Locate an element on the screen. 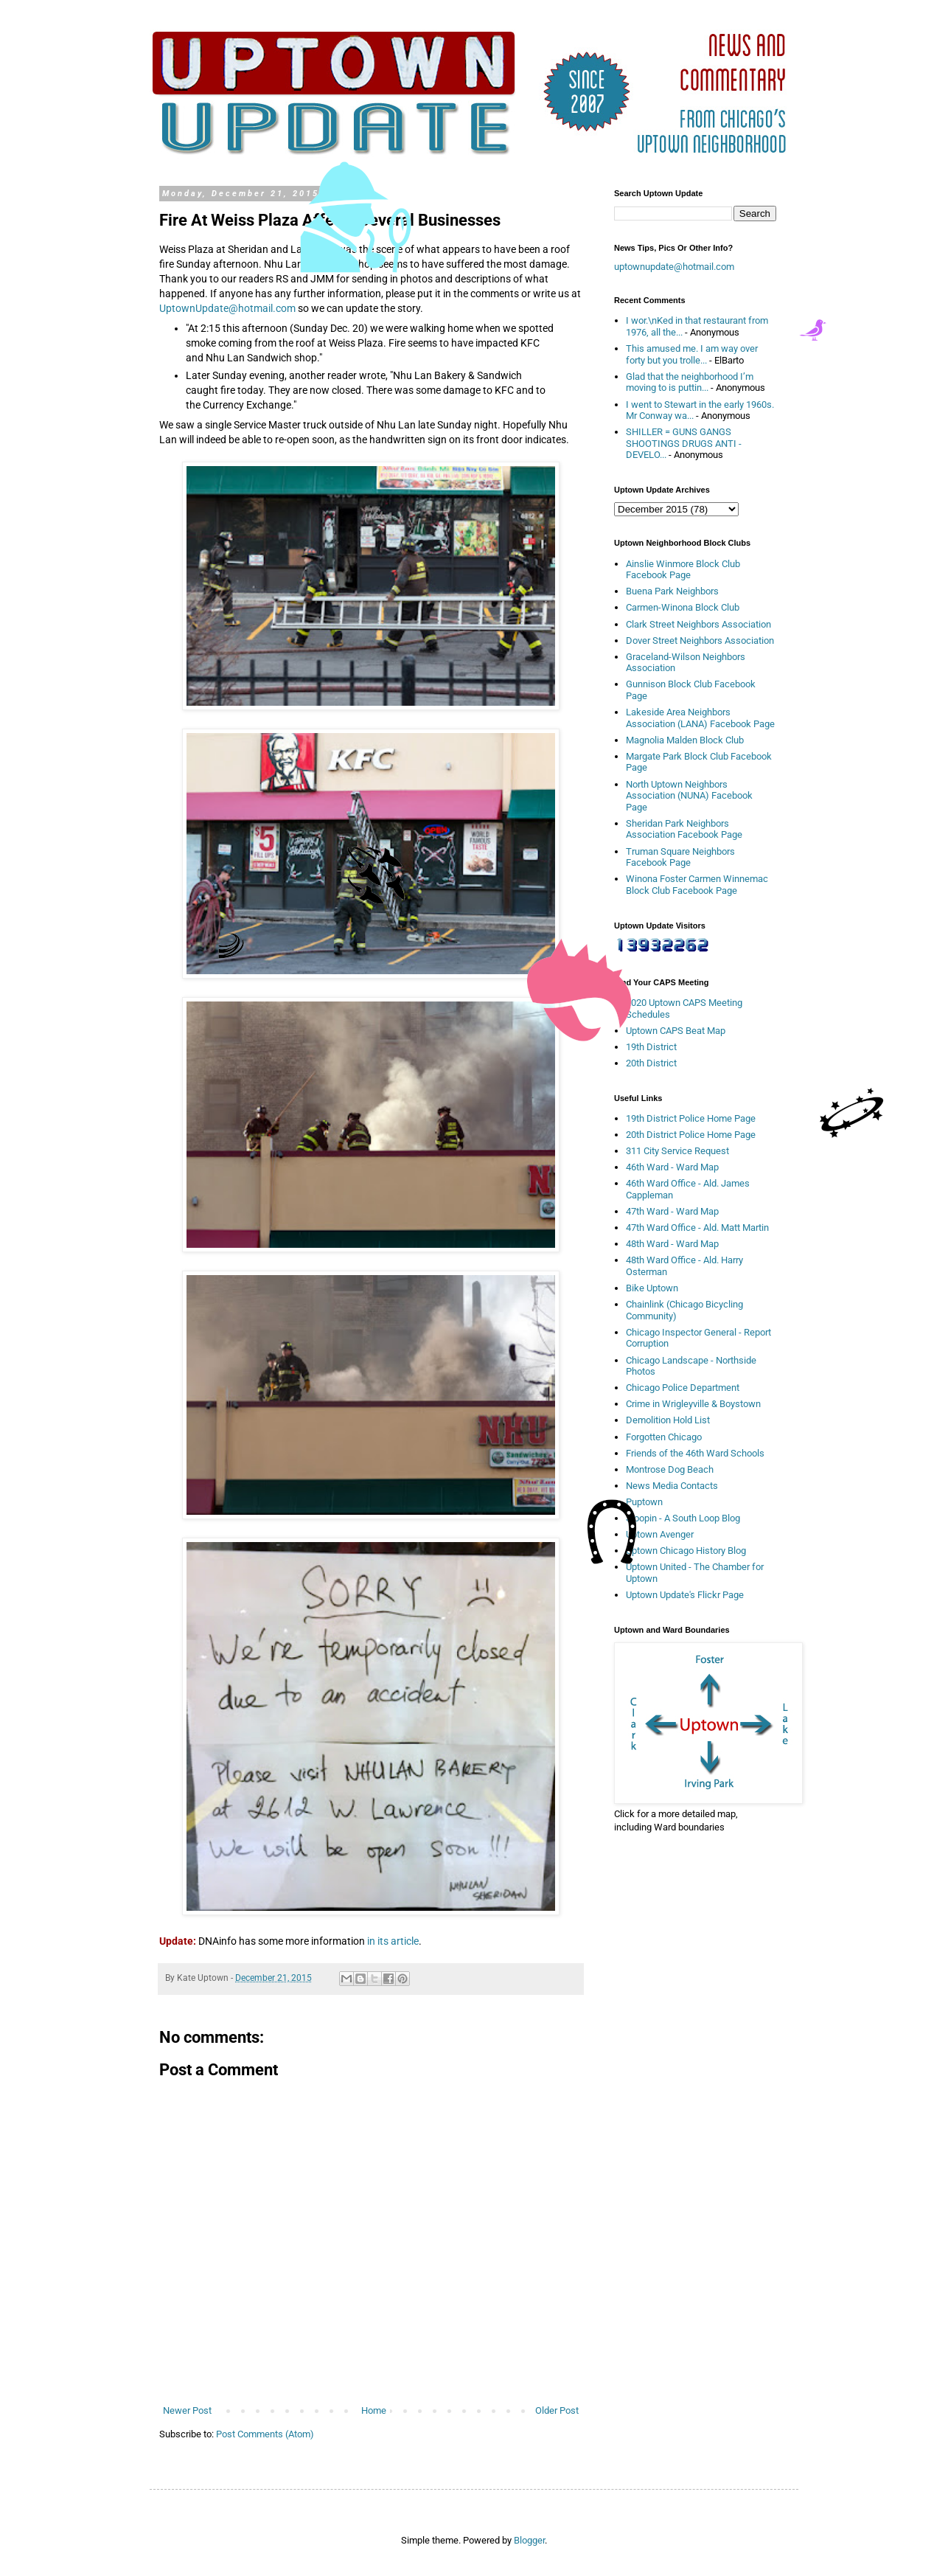 The width and height of the screenshot is (948, 2576). indicates a beach or coastal location is located at coordinates (812, 330).